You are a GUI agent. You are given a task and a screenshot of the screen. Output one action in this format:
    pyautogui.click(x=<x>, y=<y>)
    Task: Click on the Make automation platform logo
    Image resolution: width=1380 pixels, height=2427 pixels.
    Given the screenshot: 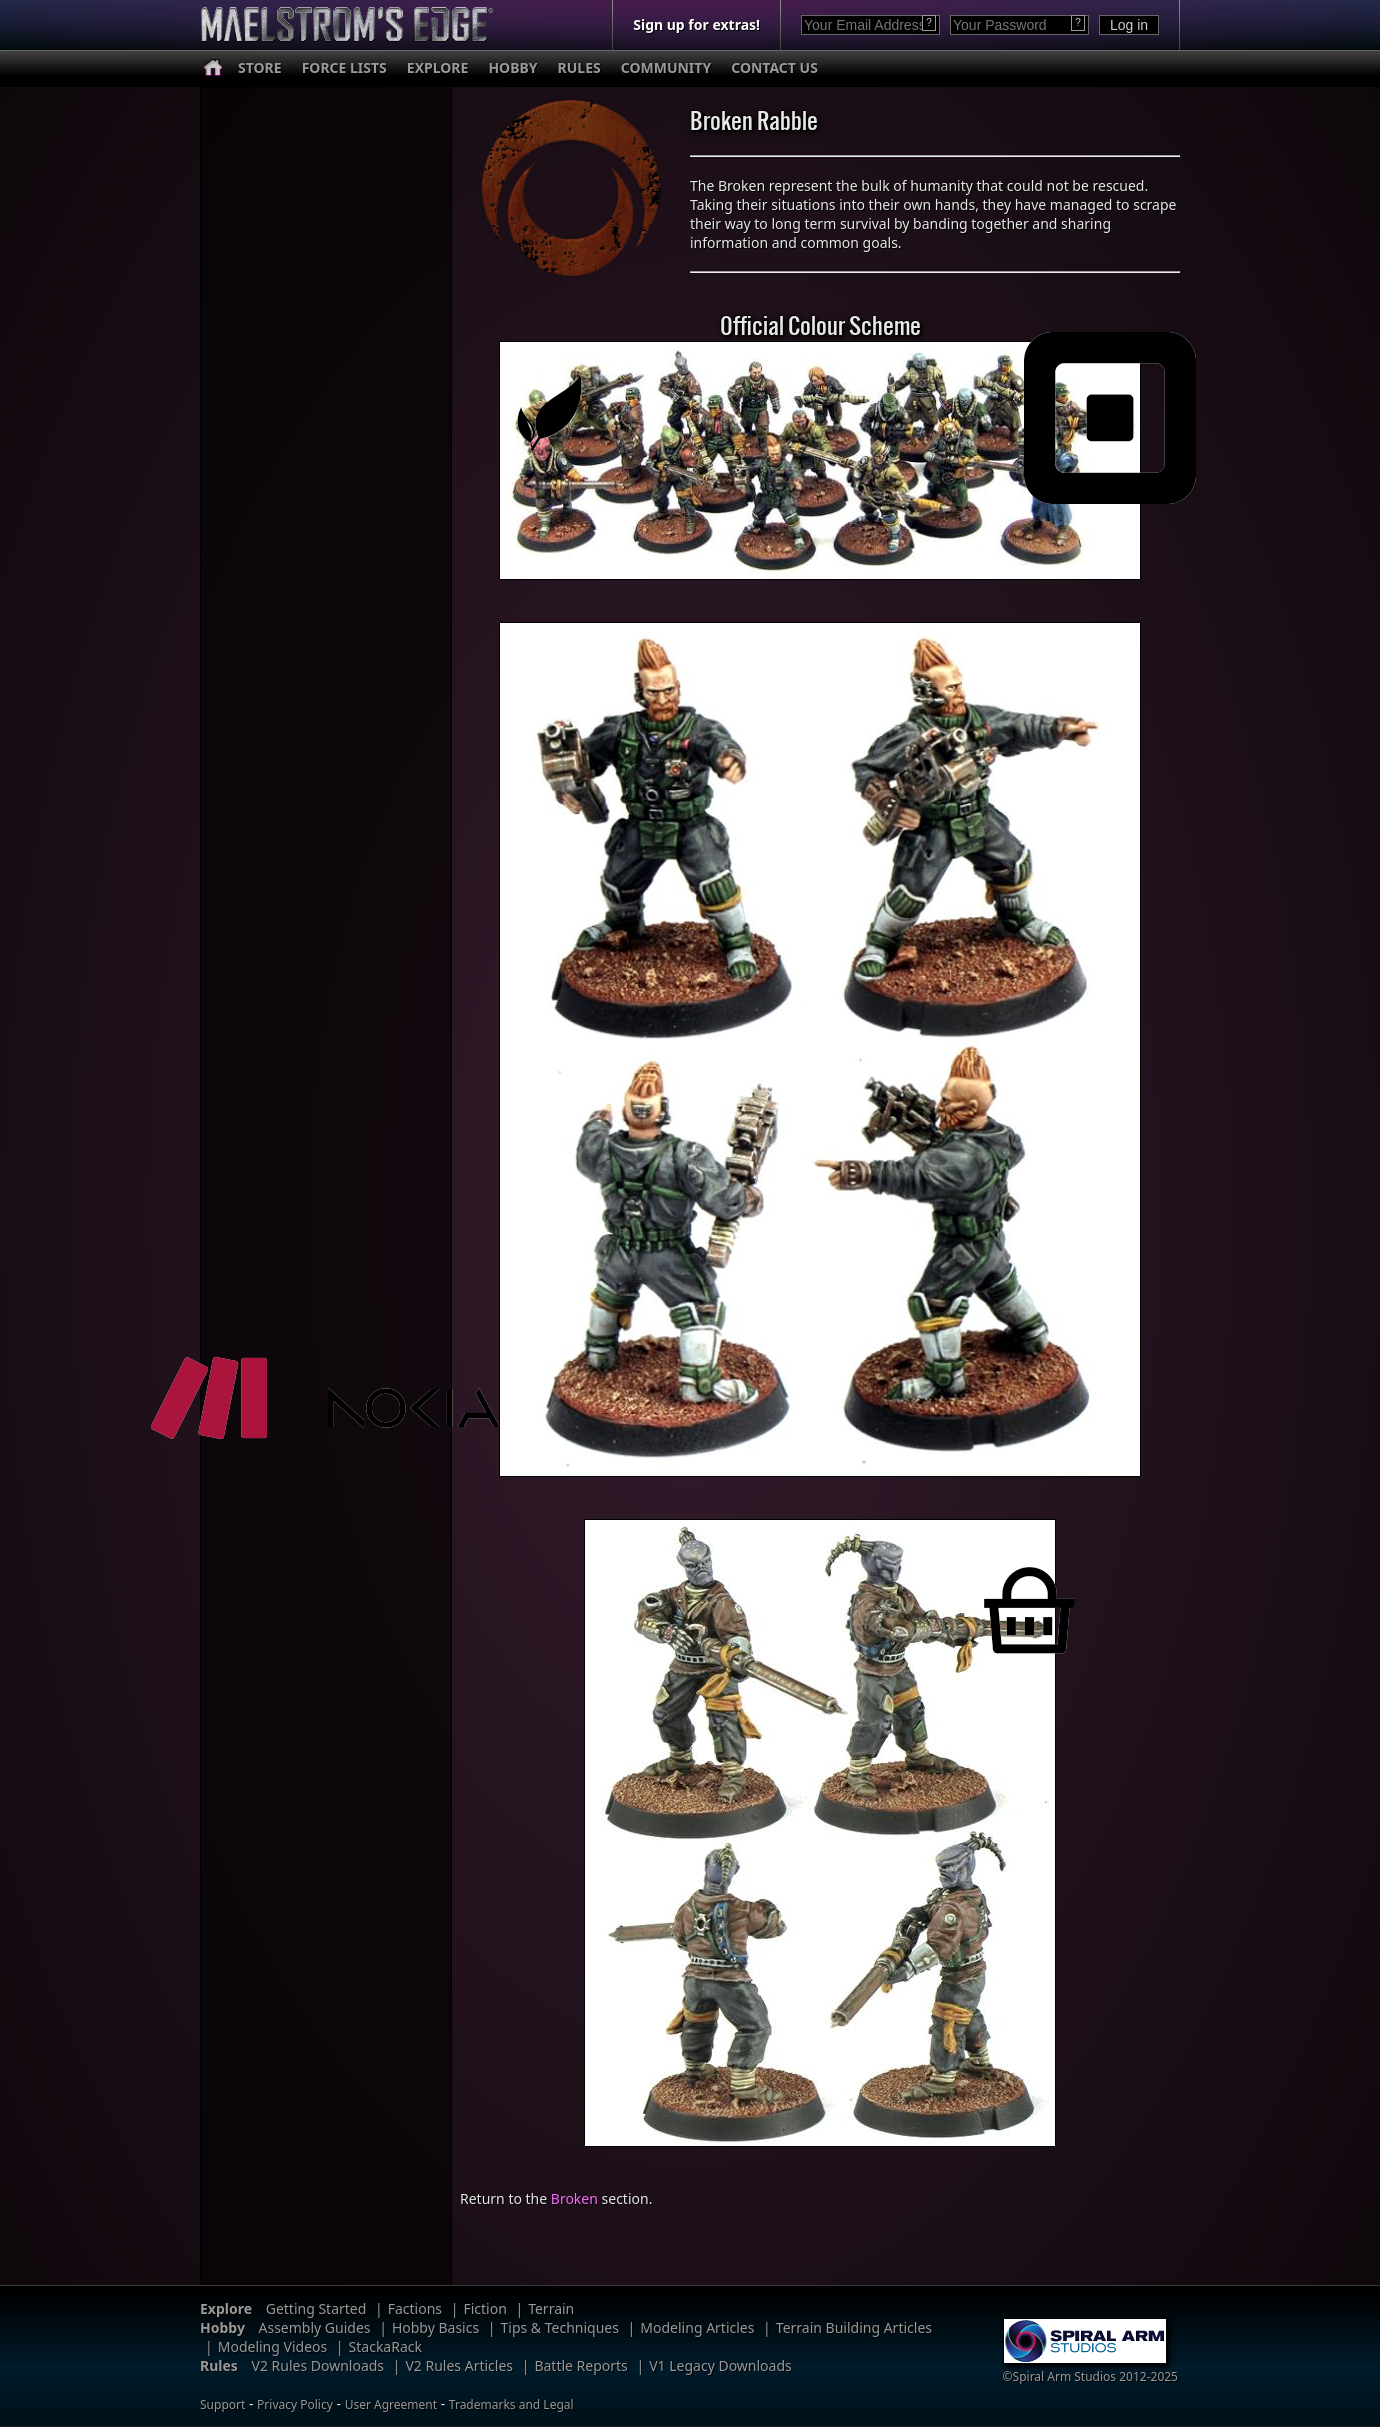 What is the action you would take?
    pyautogui.click(x=209, y=1398)
    